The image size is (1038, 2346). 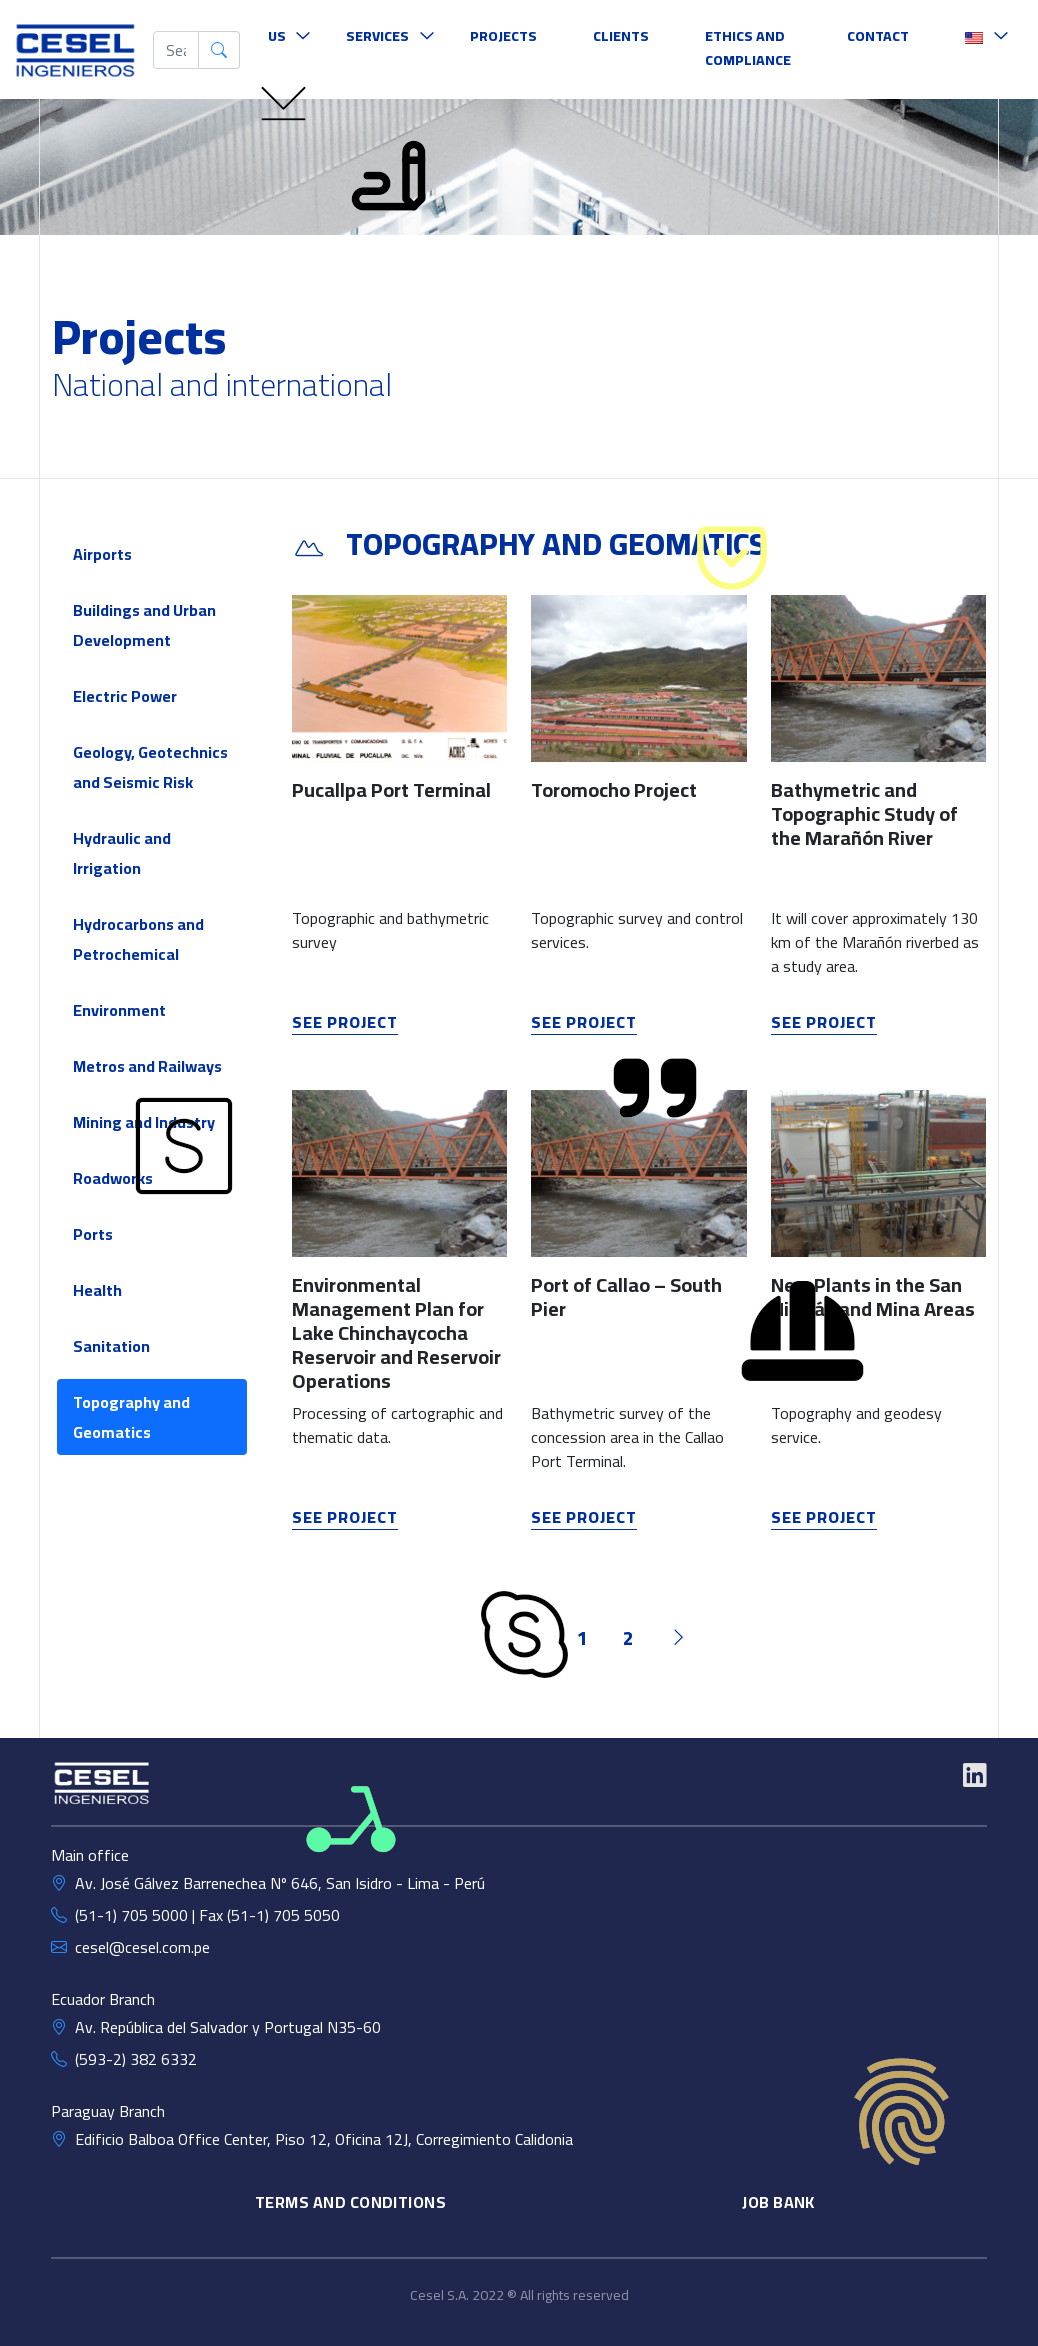 I want to click on save to pocket for later reading, so click(x=732, y=558).